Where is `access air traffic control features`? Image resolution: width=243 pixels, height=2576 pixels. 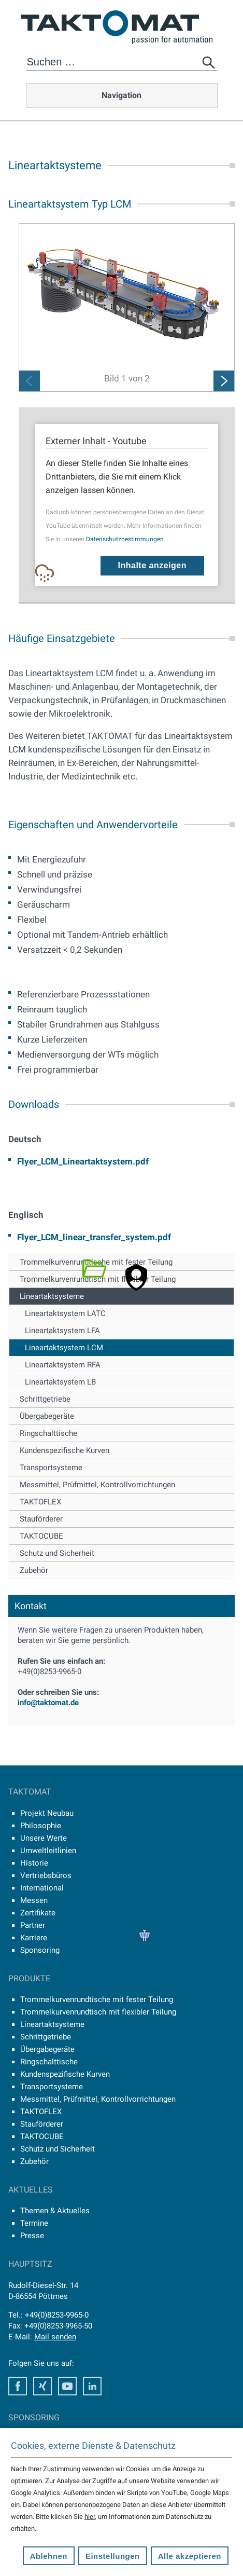
access air traffic control features is located at coordinates (145, 1936).